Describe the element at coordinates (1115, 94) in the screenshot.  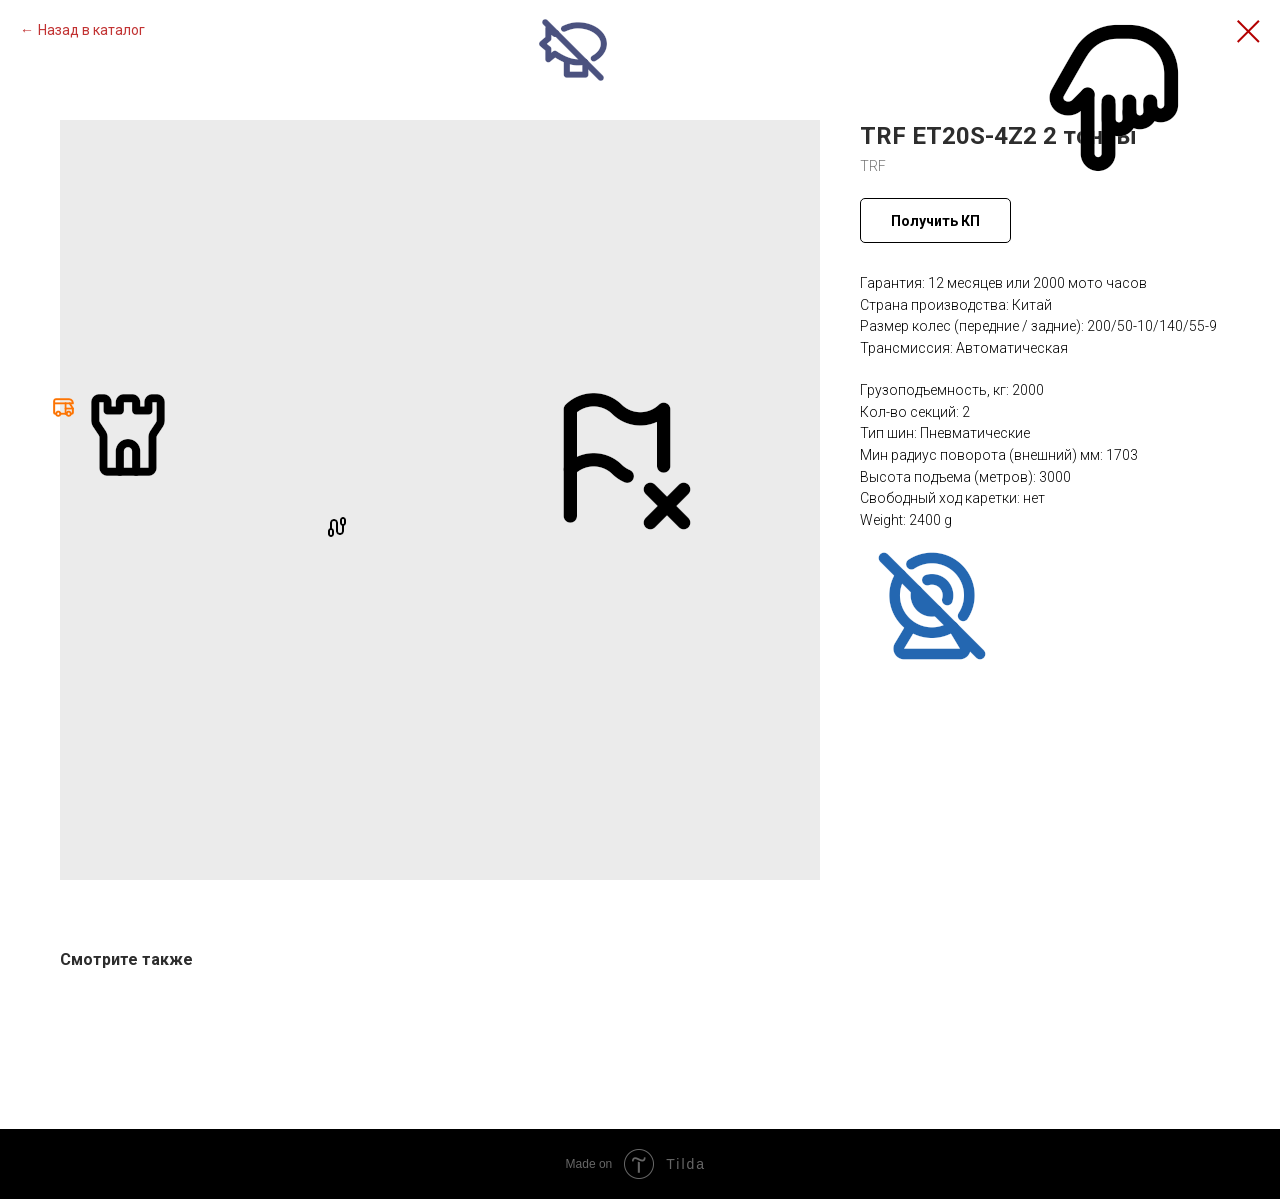
I see `scroll down or swipe downward` at that location.